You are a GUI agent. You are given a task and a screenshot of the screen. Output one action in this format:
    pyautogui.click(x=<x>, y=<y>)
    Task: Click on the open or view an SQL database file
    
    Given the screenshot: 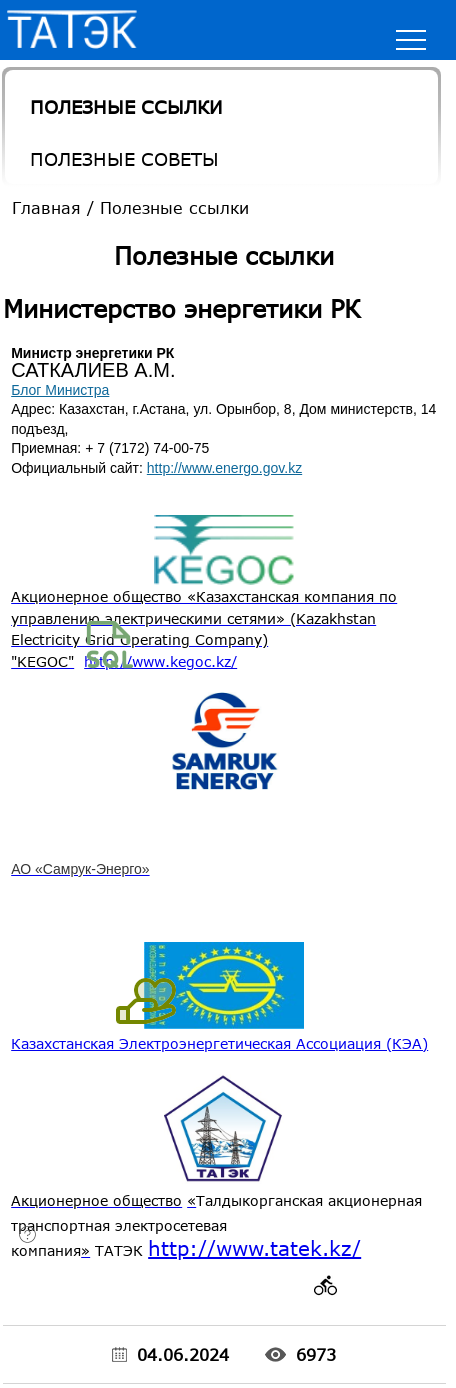 What is the action you would take?
    pyautogui.click(x=108, y=646)
    